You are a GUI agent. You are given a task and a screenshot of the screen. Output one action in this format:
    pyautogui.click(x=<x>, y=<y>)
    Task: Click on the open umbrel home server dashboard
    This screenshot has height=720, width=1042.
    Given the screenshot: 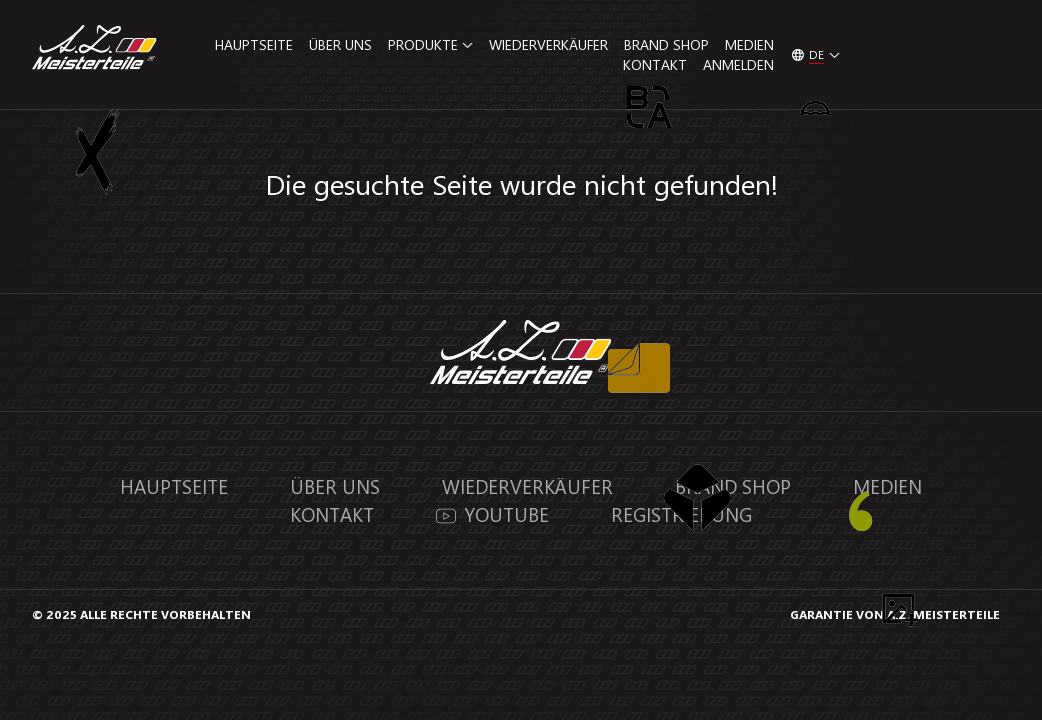 What is the action you would take?
    pyautogui.click(x=815, y=108)
    